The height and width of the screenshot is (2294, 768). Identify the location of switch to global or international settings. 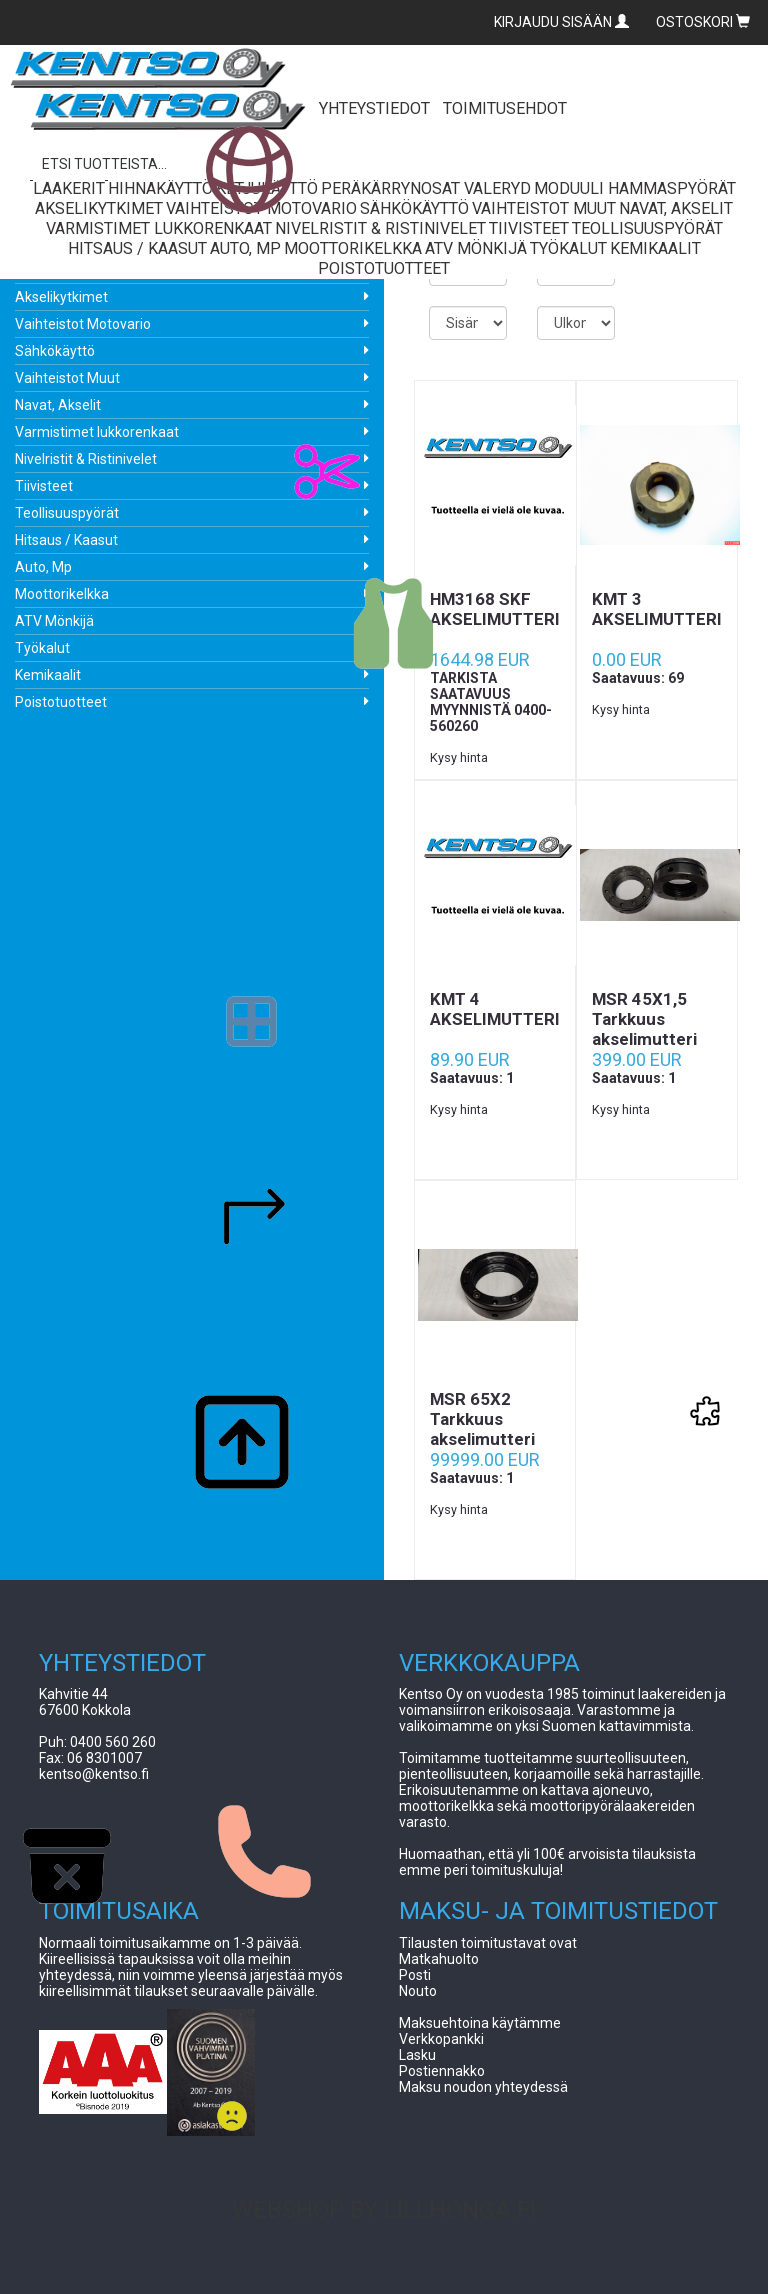
(249, 169).